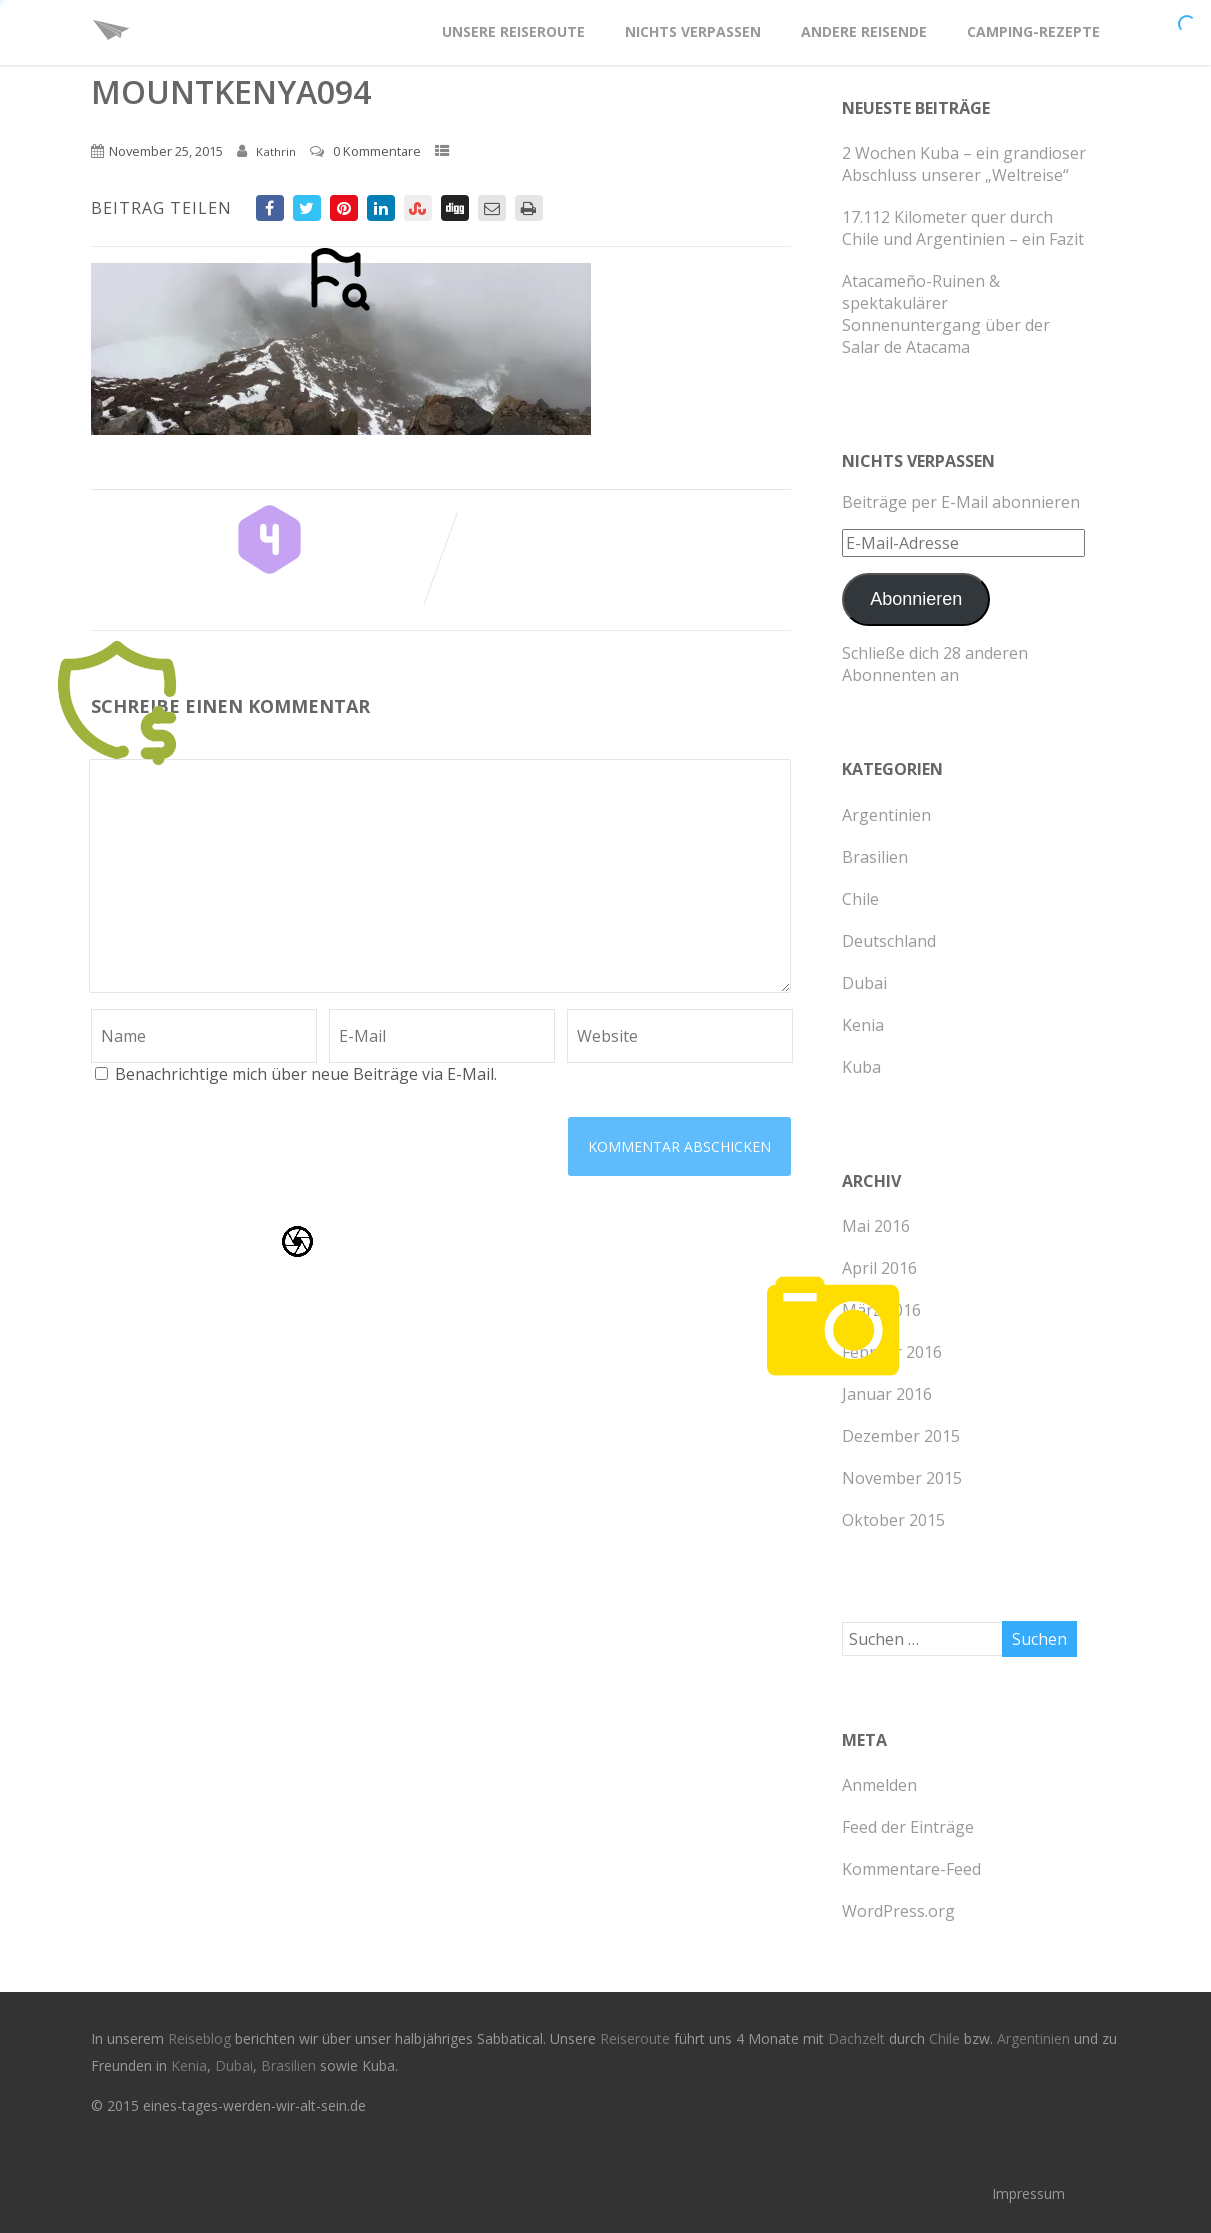  I want to click on step 4 in a multi-step process, so click(269, 539).